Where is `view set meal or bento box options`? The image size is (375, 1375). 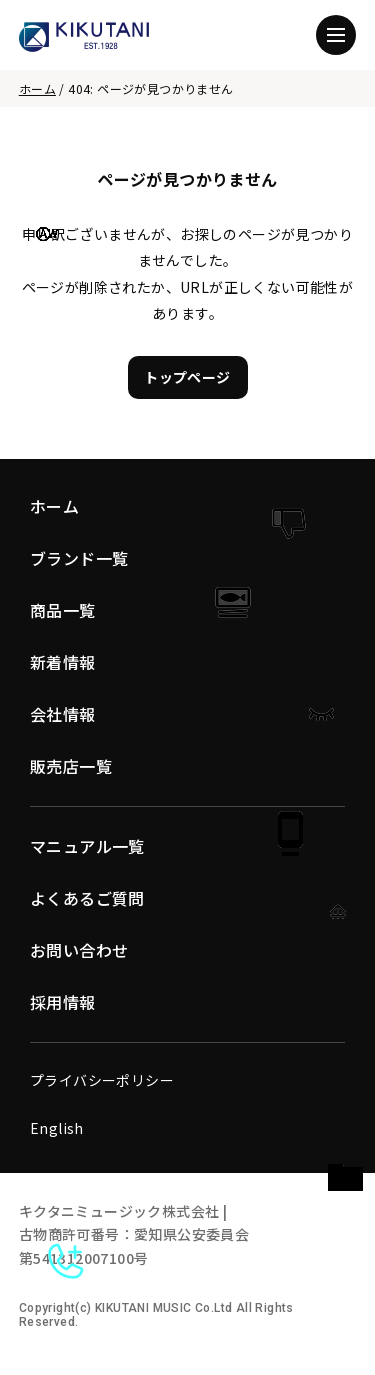
view set meal or bento box options is located at coordinates (233, 603).